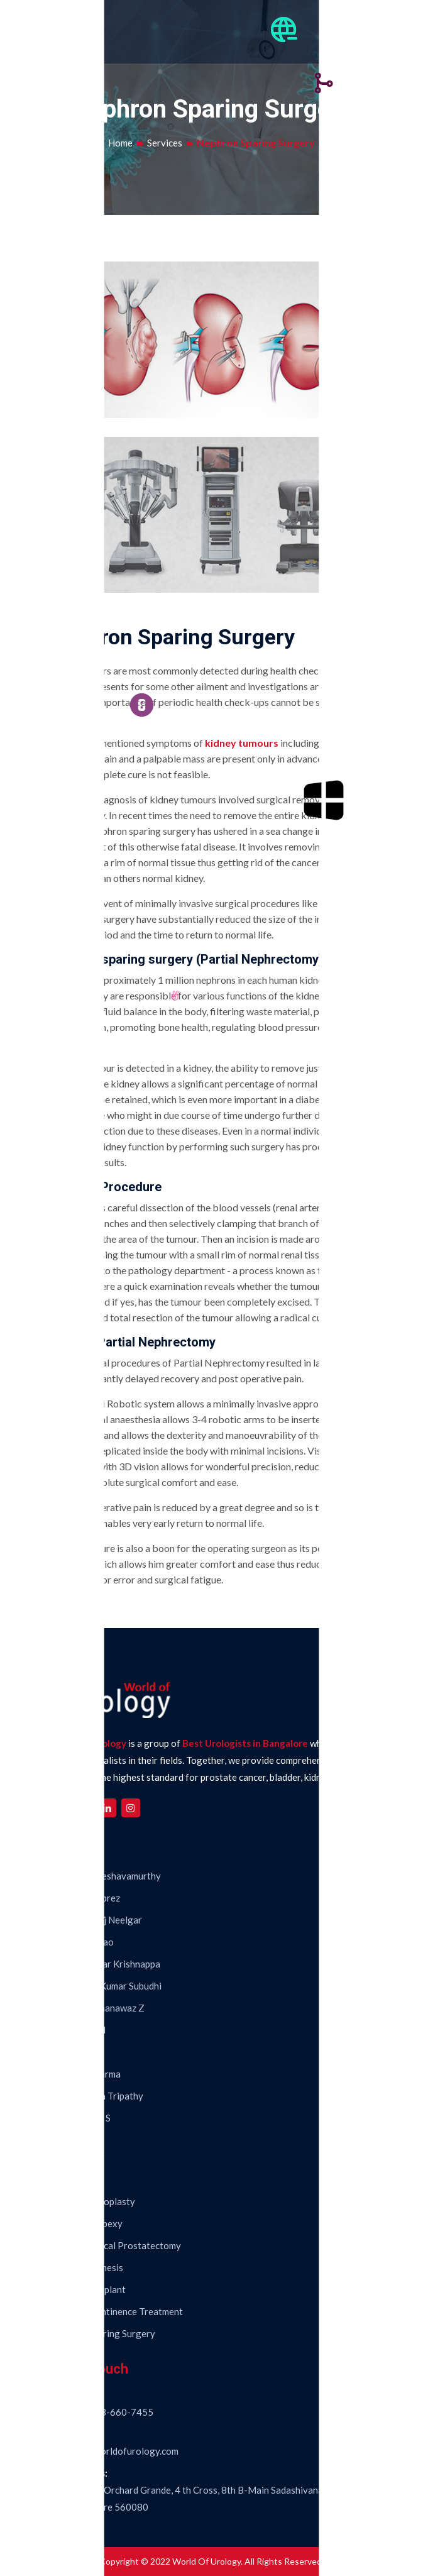 The width and height of the screenshot is (423, 2576). I want to click on merge branches in version control, so click(324, 83).